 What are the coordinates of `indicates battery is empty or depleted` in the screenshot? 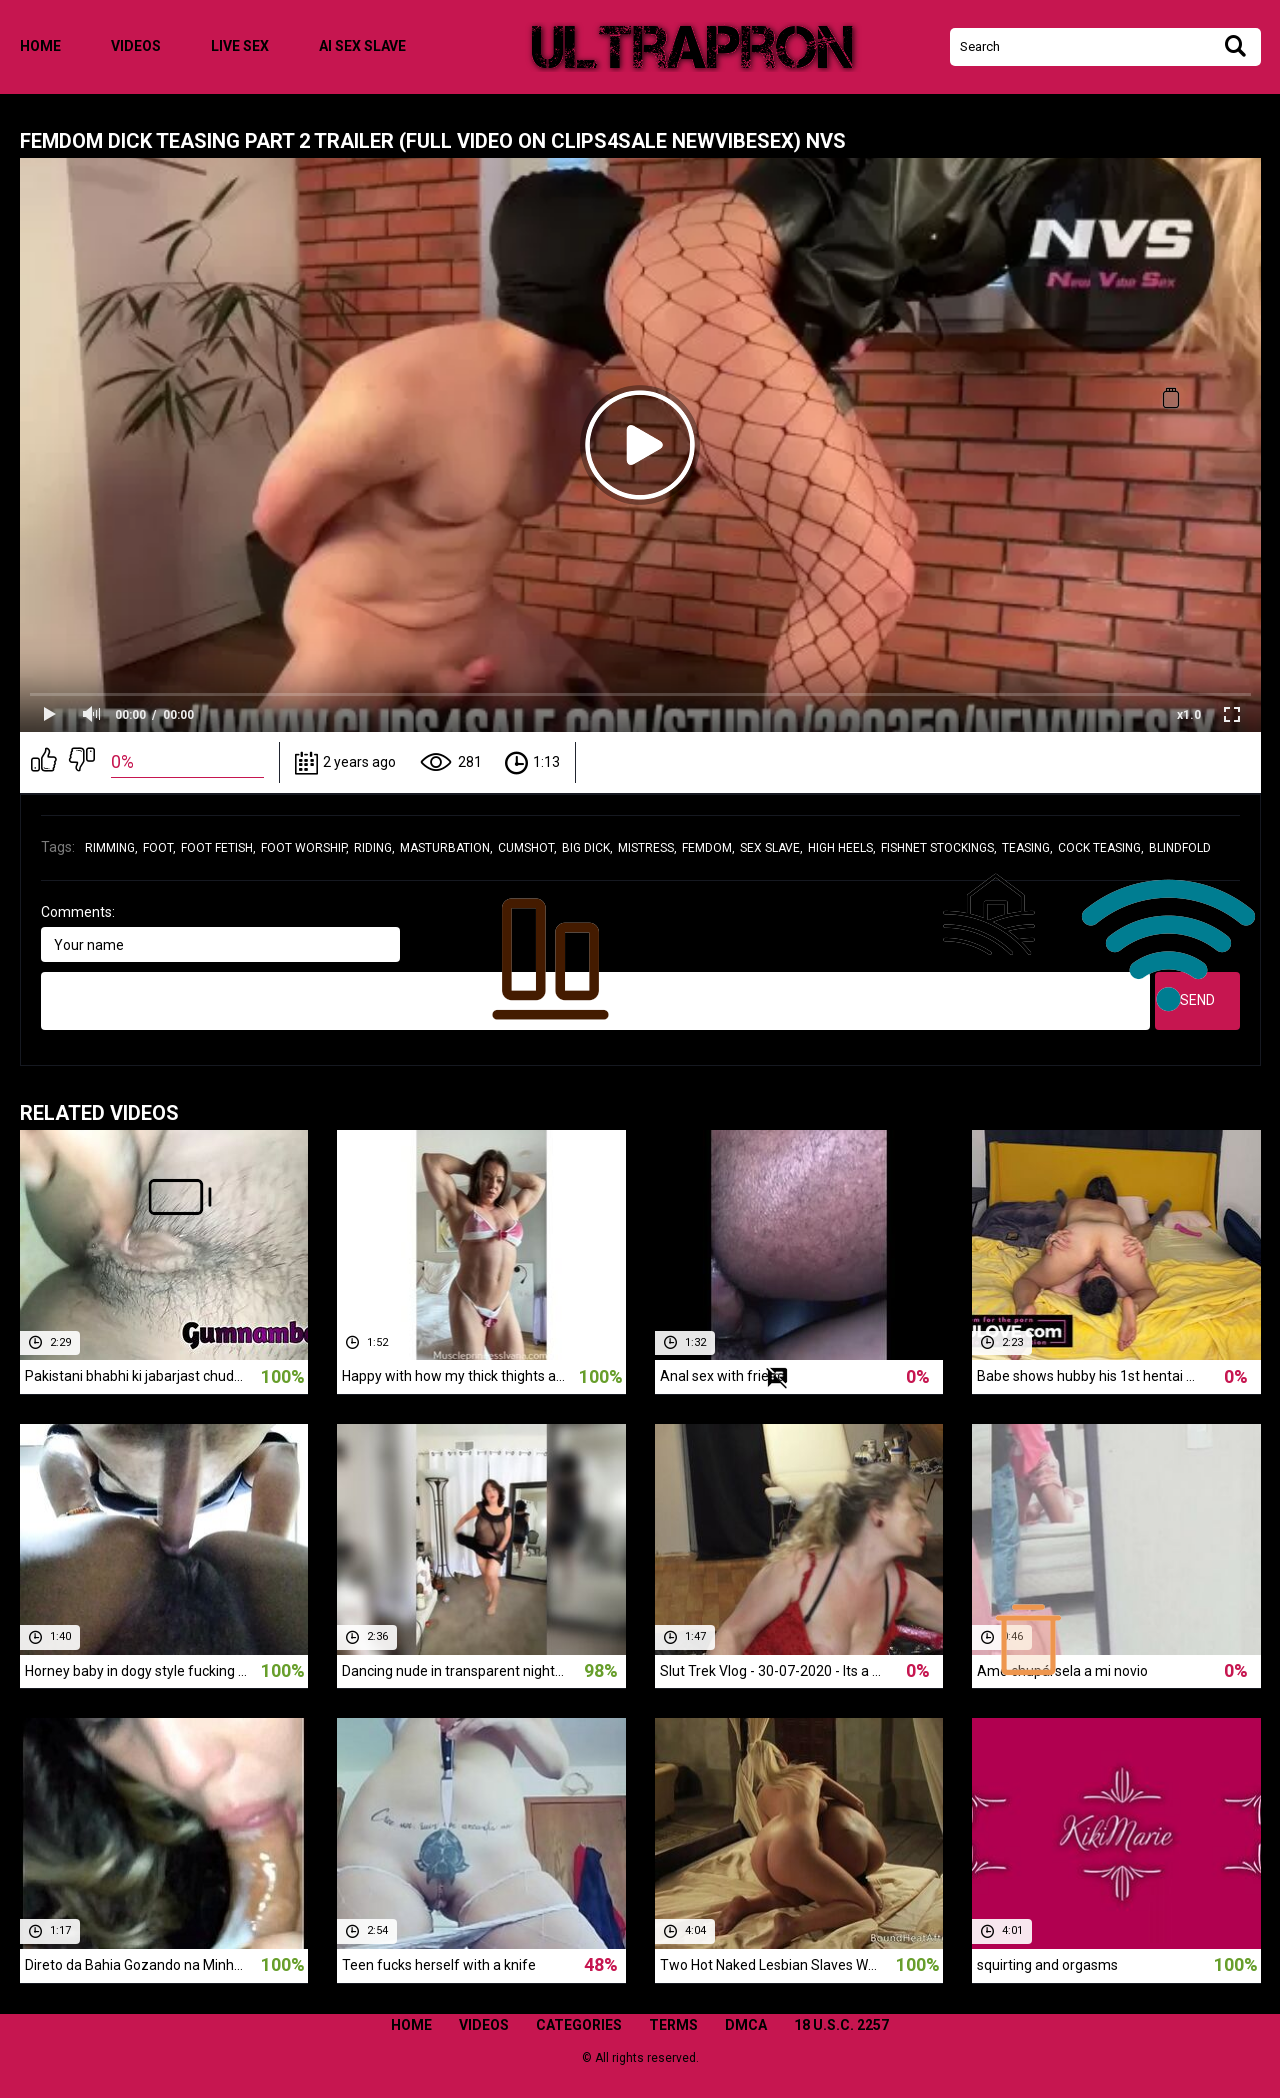 It's located at (179, 1197).